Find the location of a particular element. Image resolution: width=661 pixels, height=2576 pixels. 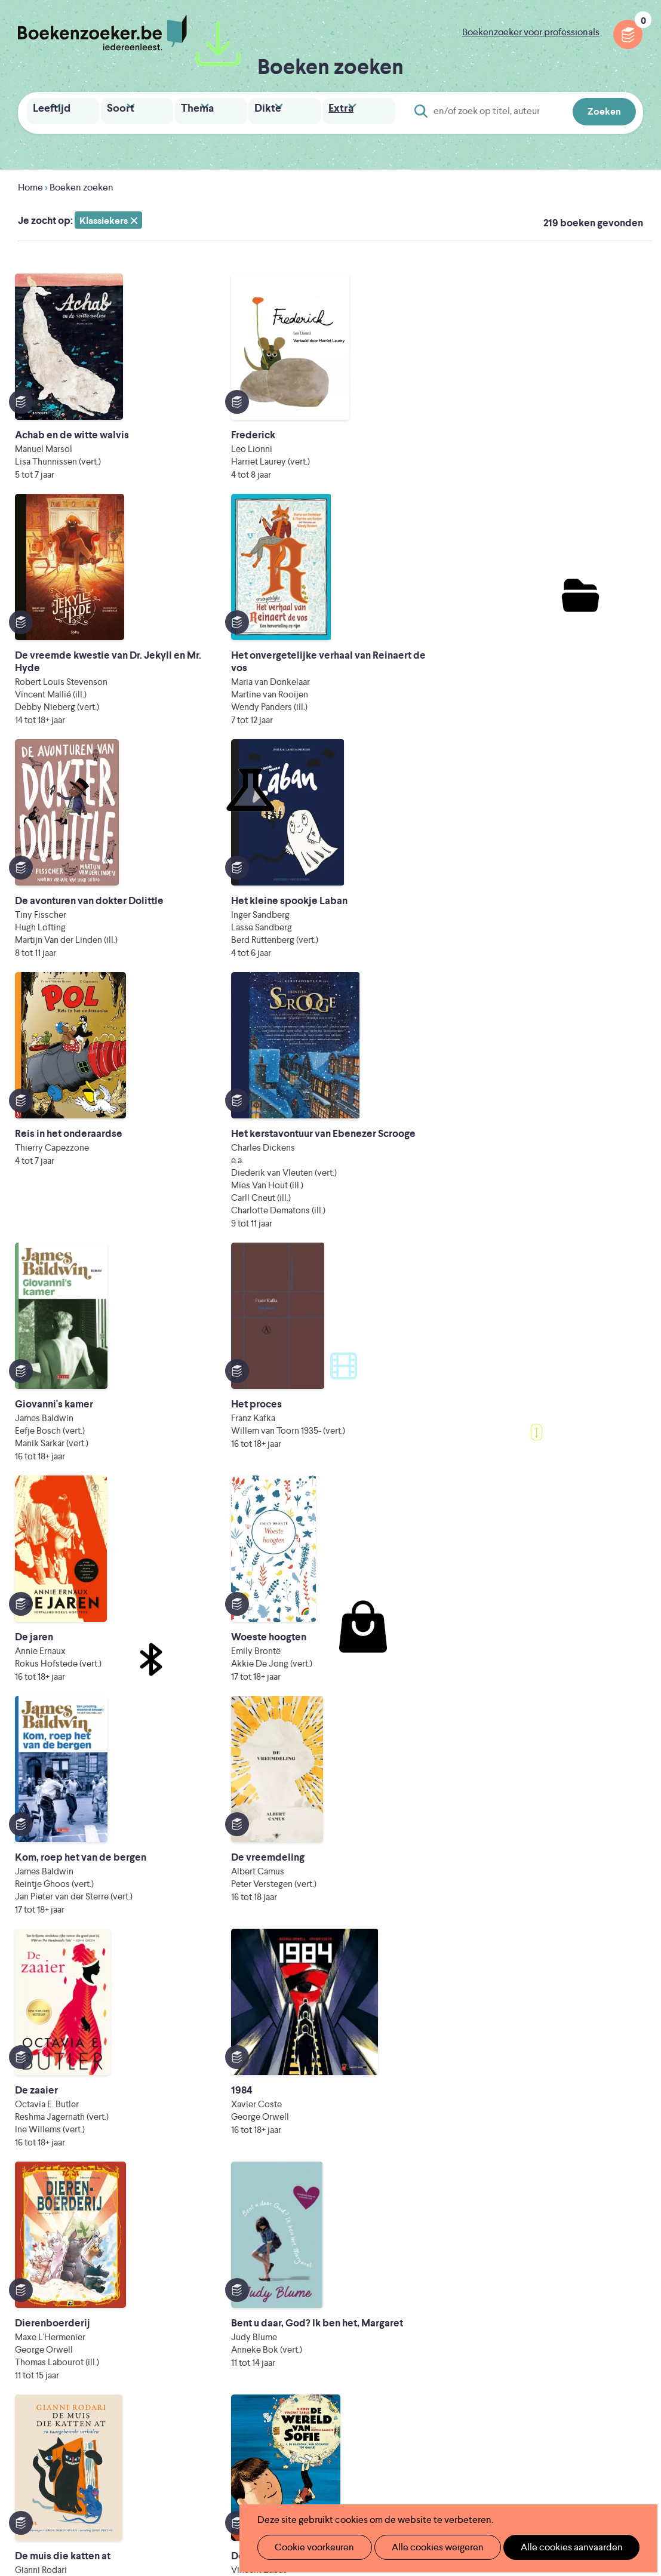

access video or movie content is located at coordinates (343, 1366).